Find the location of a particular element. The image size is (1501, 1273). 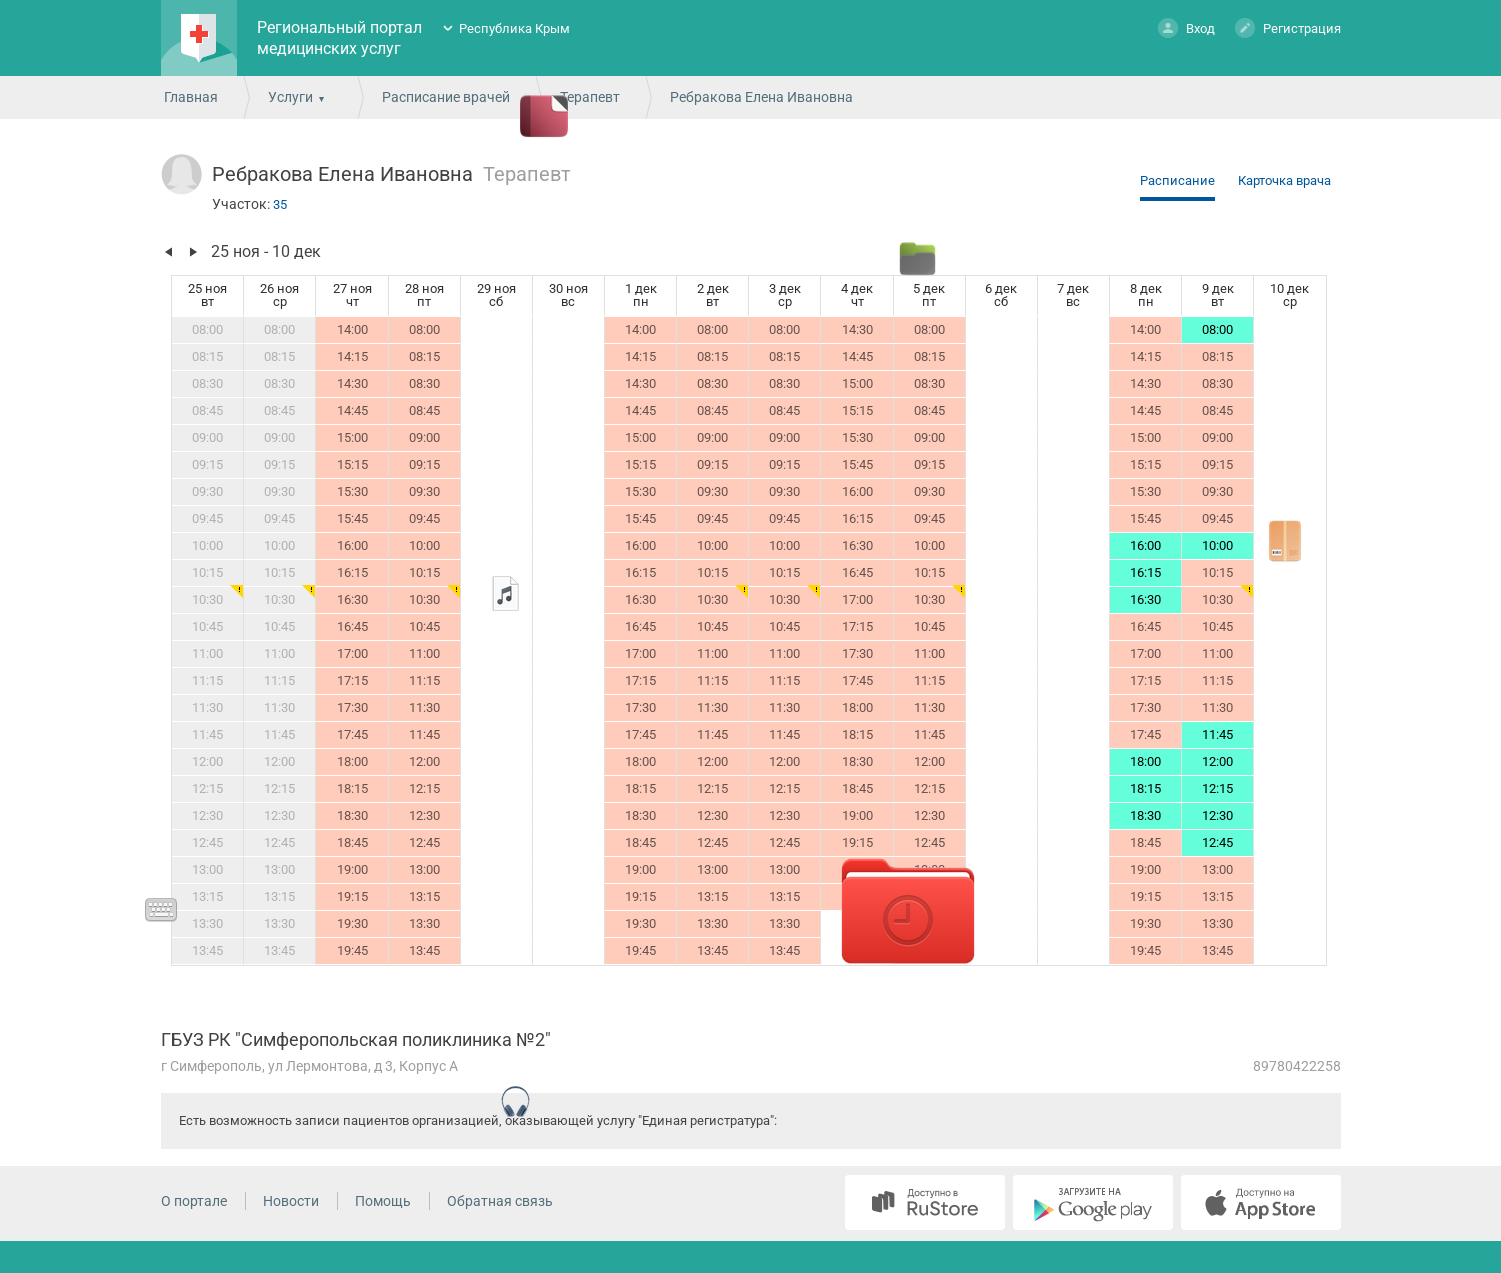

open an audio or music file is located at coordinates (505, 593).